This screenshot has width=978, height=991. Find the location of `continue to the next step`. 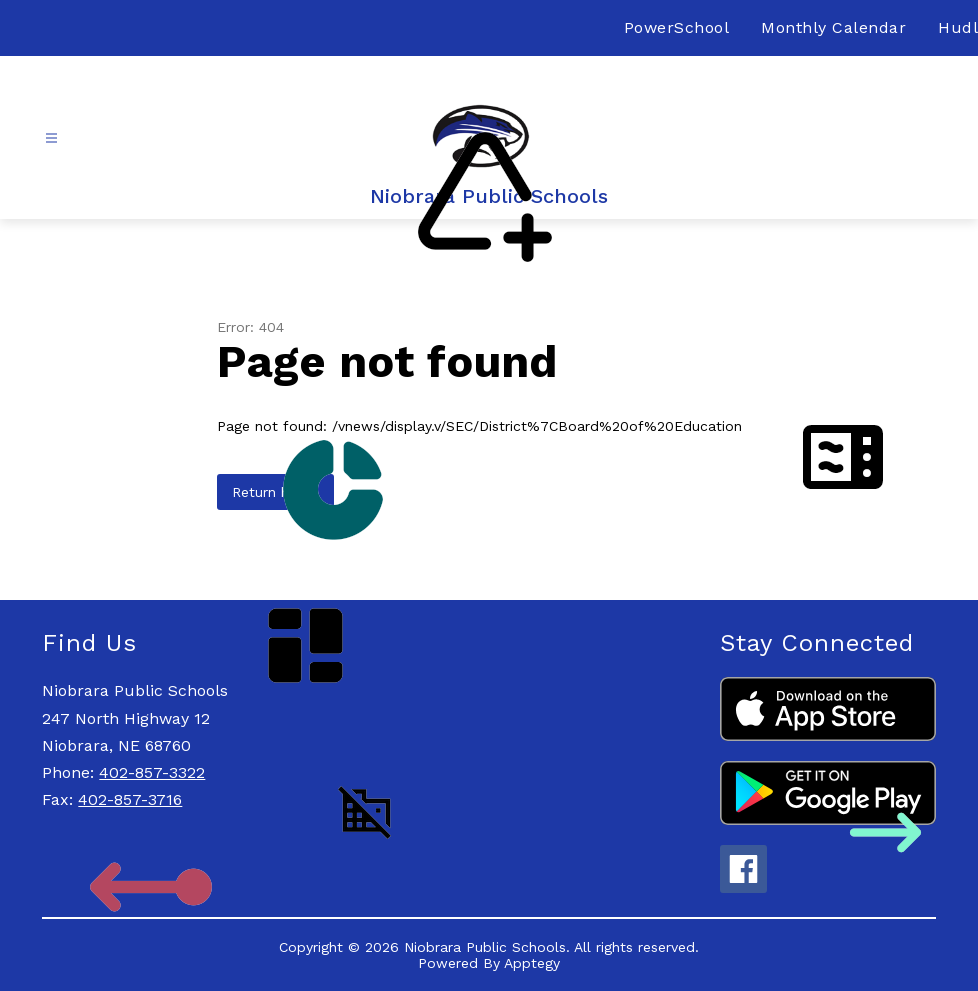

continue to the next step is located at coordinates (885, 832).